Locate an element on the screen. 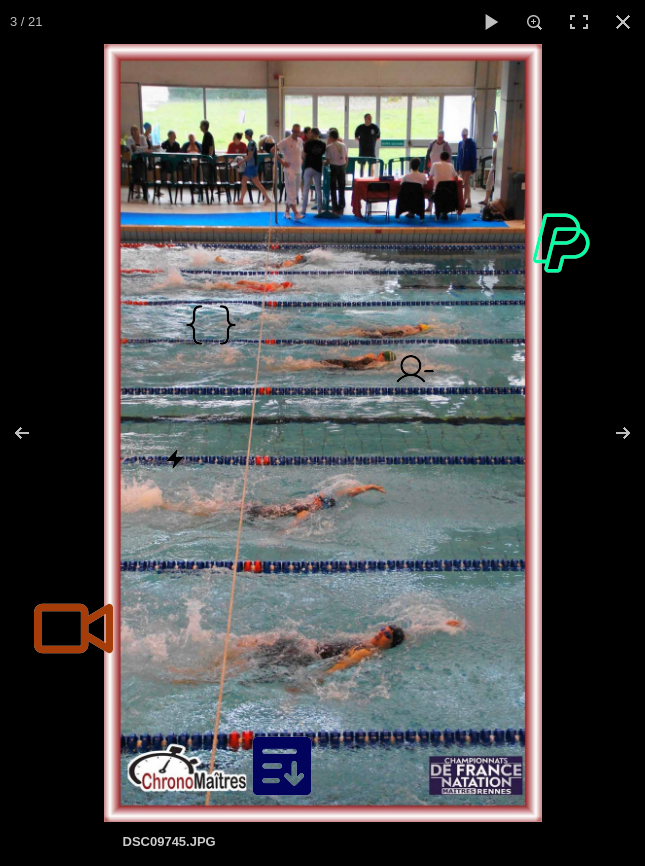 The width and height of the screenshot is (645, 866). view or edit code is located at coordinates (211, 325).